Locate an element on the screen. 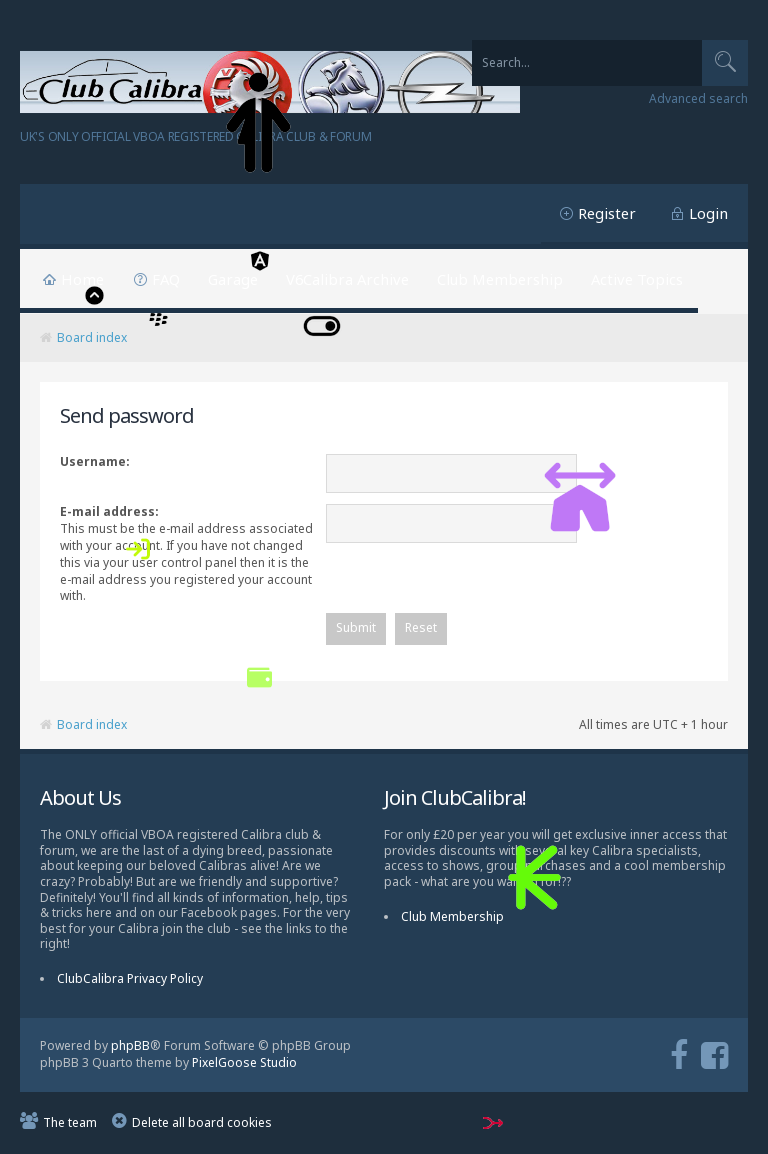 This screenshot has width=768, height=1154. scroll to top of page is located at coordinates (94, 295).